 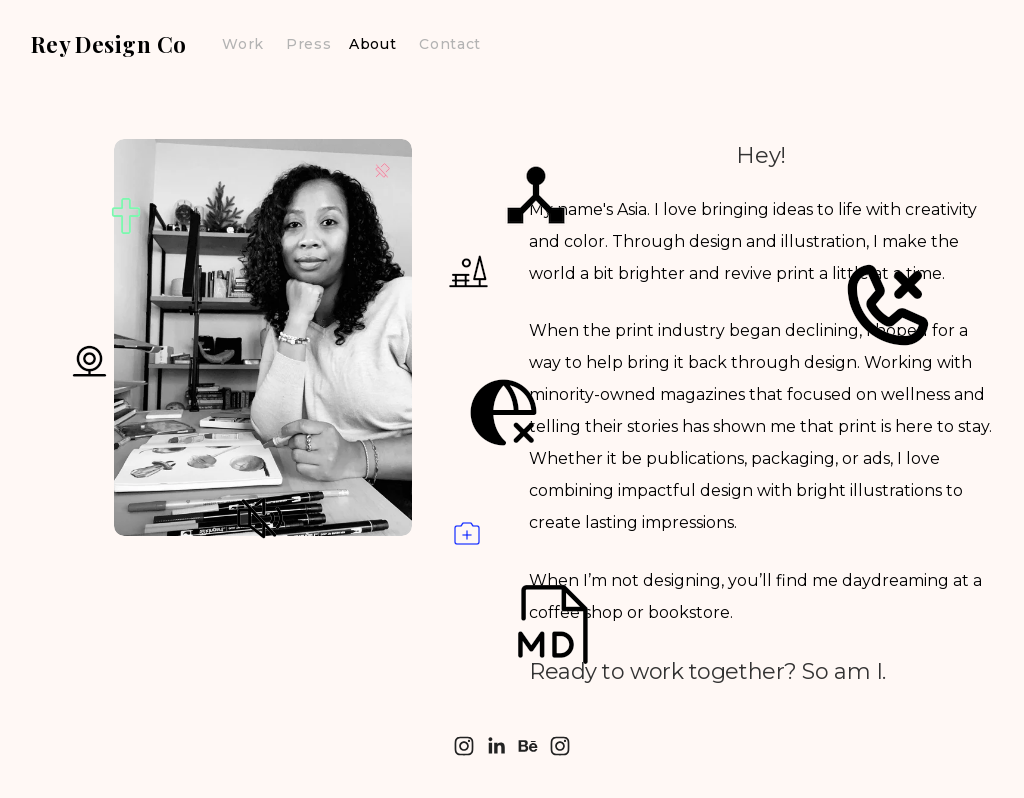 I want to click on open a markdown file, so click(x=554, y=624).